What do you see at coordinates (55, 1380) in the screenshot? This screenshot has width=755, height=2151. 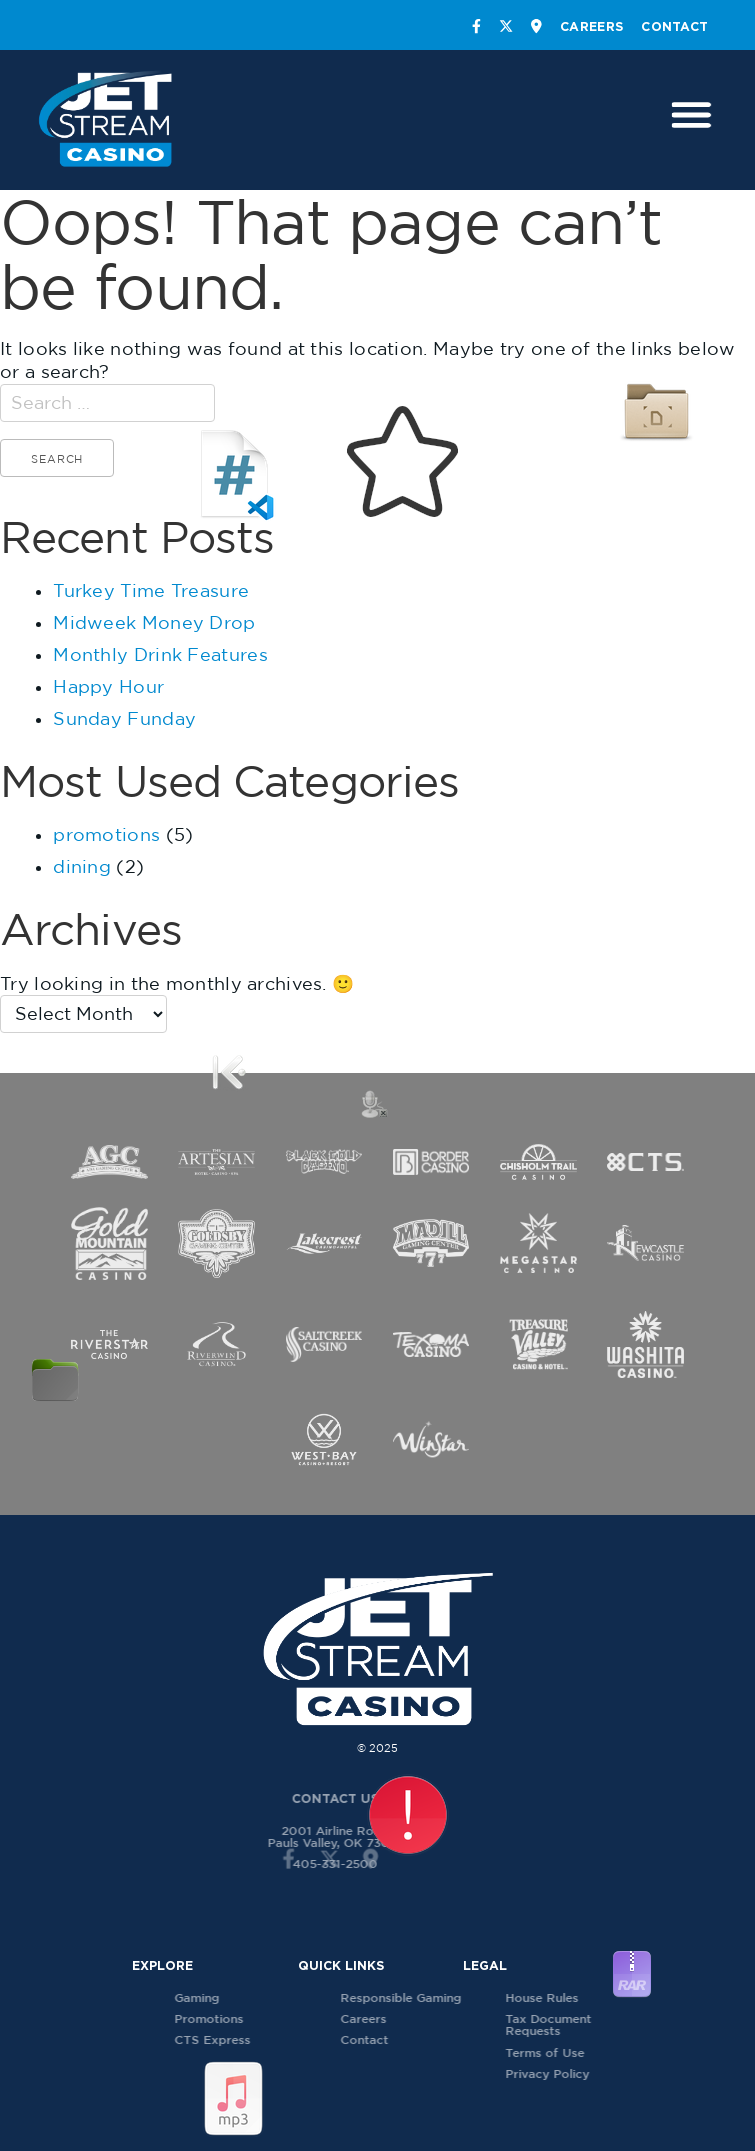 I see `open a folder or directory` at bounding box center [55, 1380].